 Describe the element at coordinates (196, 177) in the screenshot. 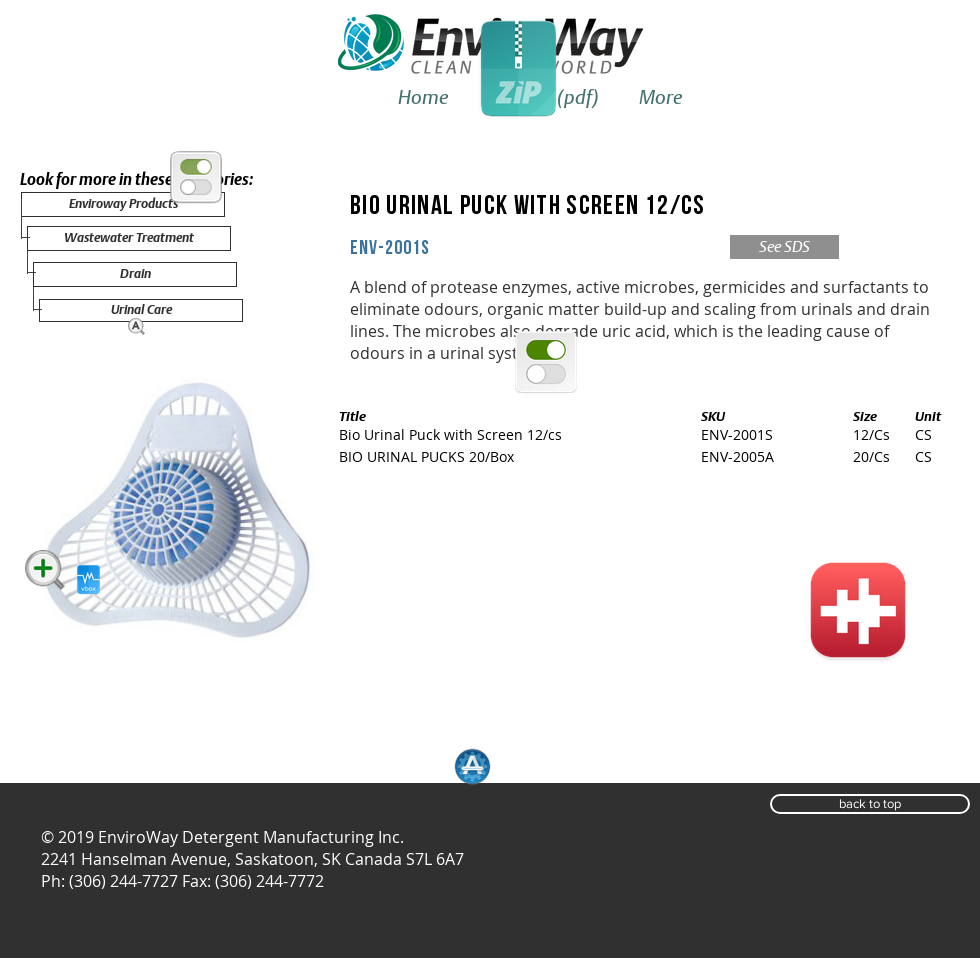

I see `open system settings or preferences` at that location.